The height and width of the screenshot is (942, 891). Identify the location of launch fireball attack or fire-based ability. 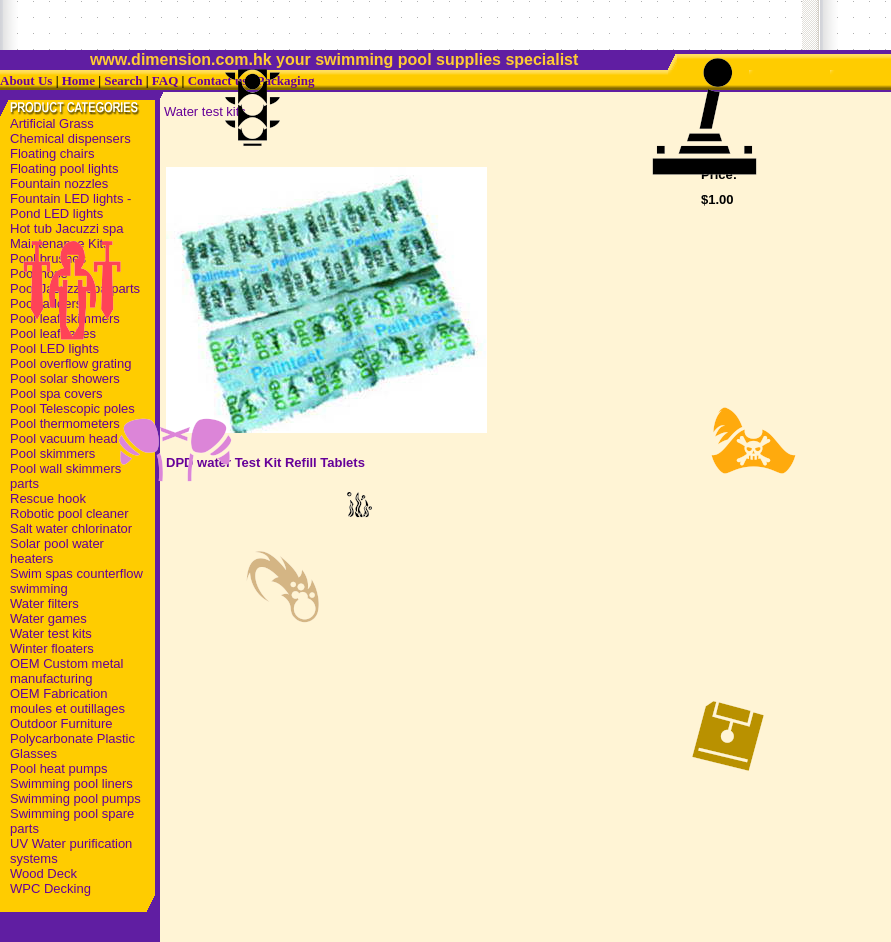
(283, 587).